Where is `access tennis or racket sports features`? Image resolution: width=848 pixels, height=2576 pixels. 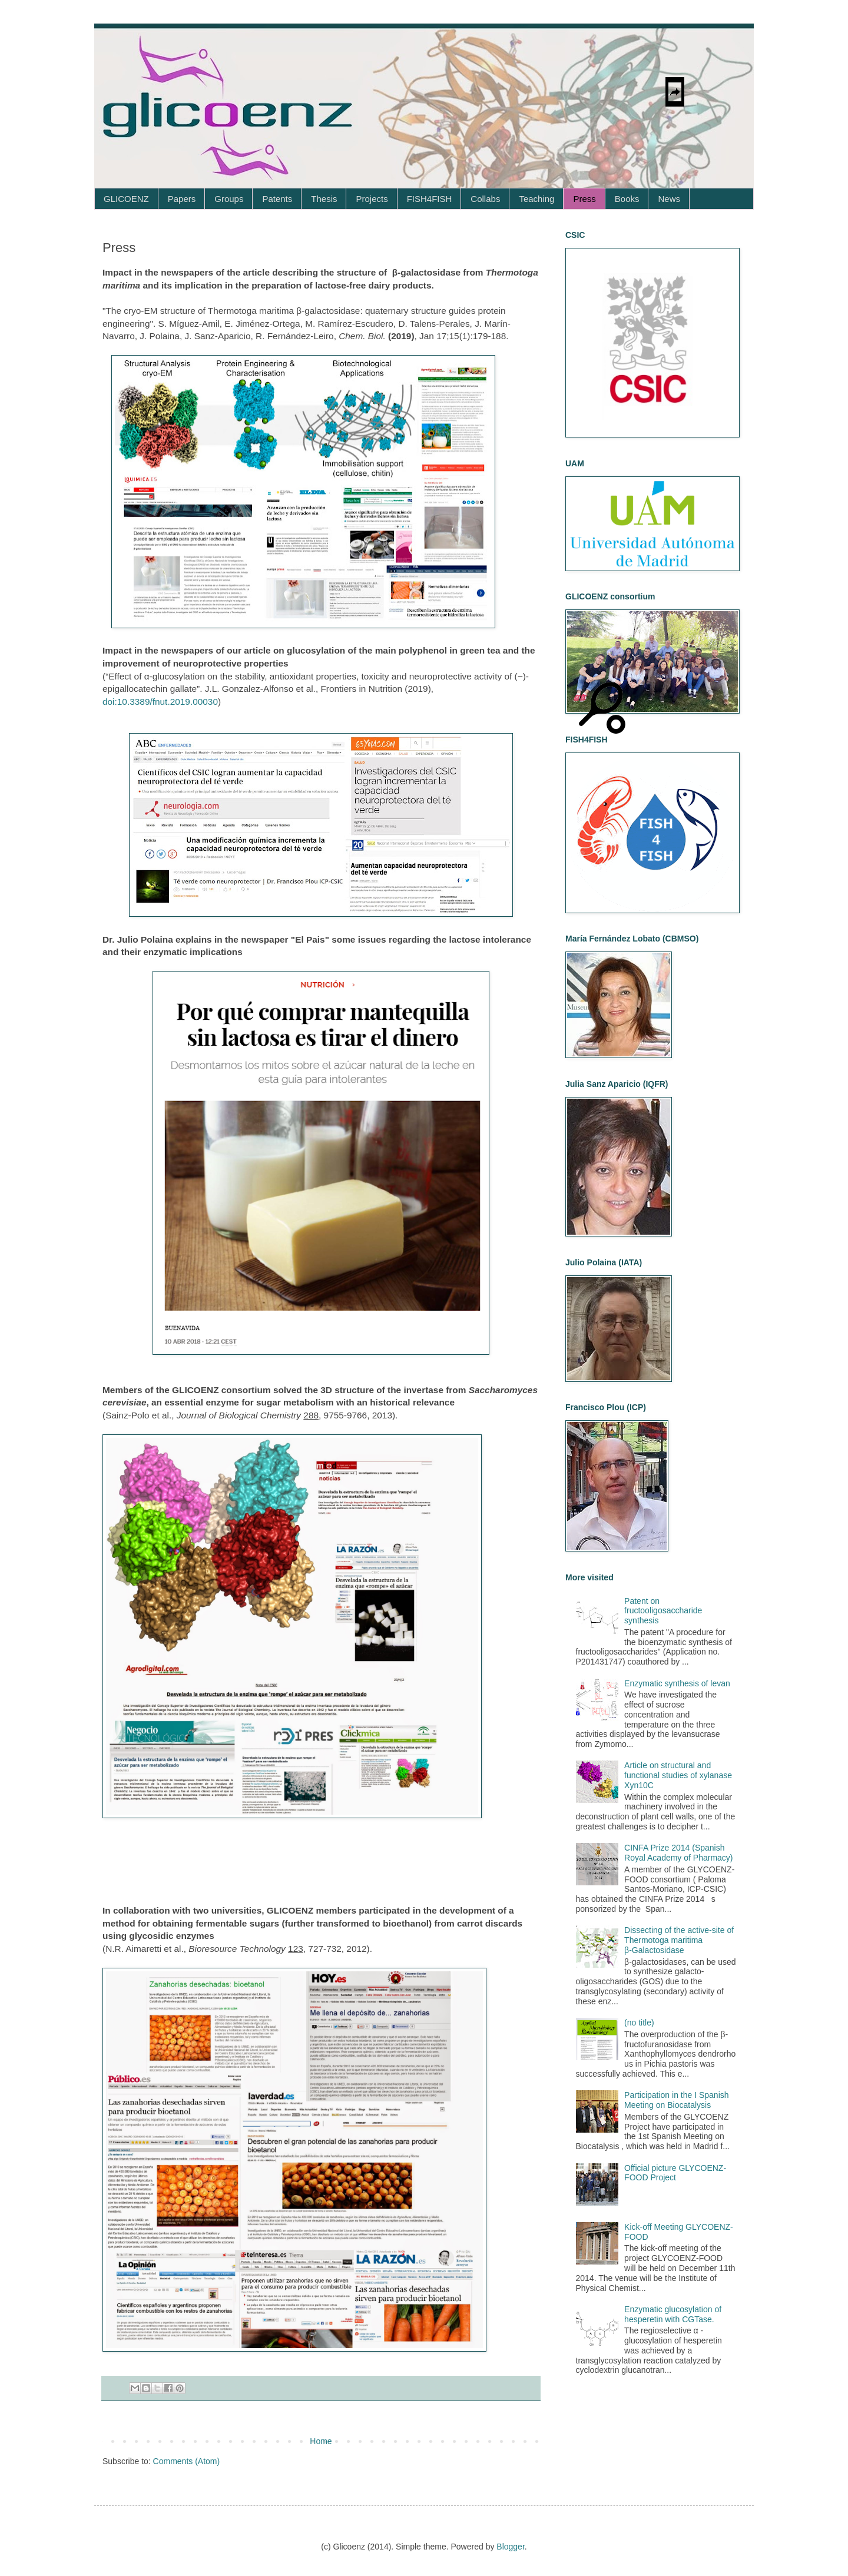 access tennis or racket sports features is located at coordinates (602, 708).